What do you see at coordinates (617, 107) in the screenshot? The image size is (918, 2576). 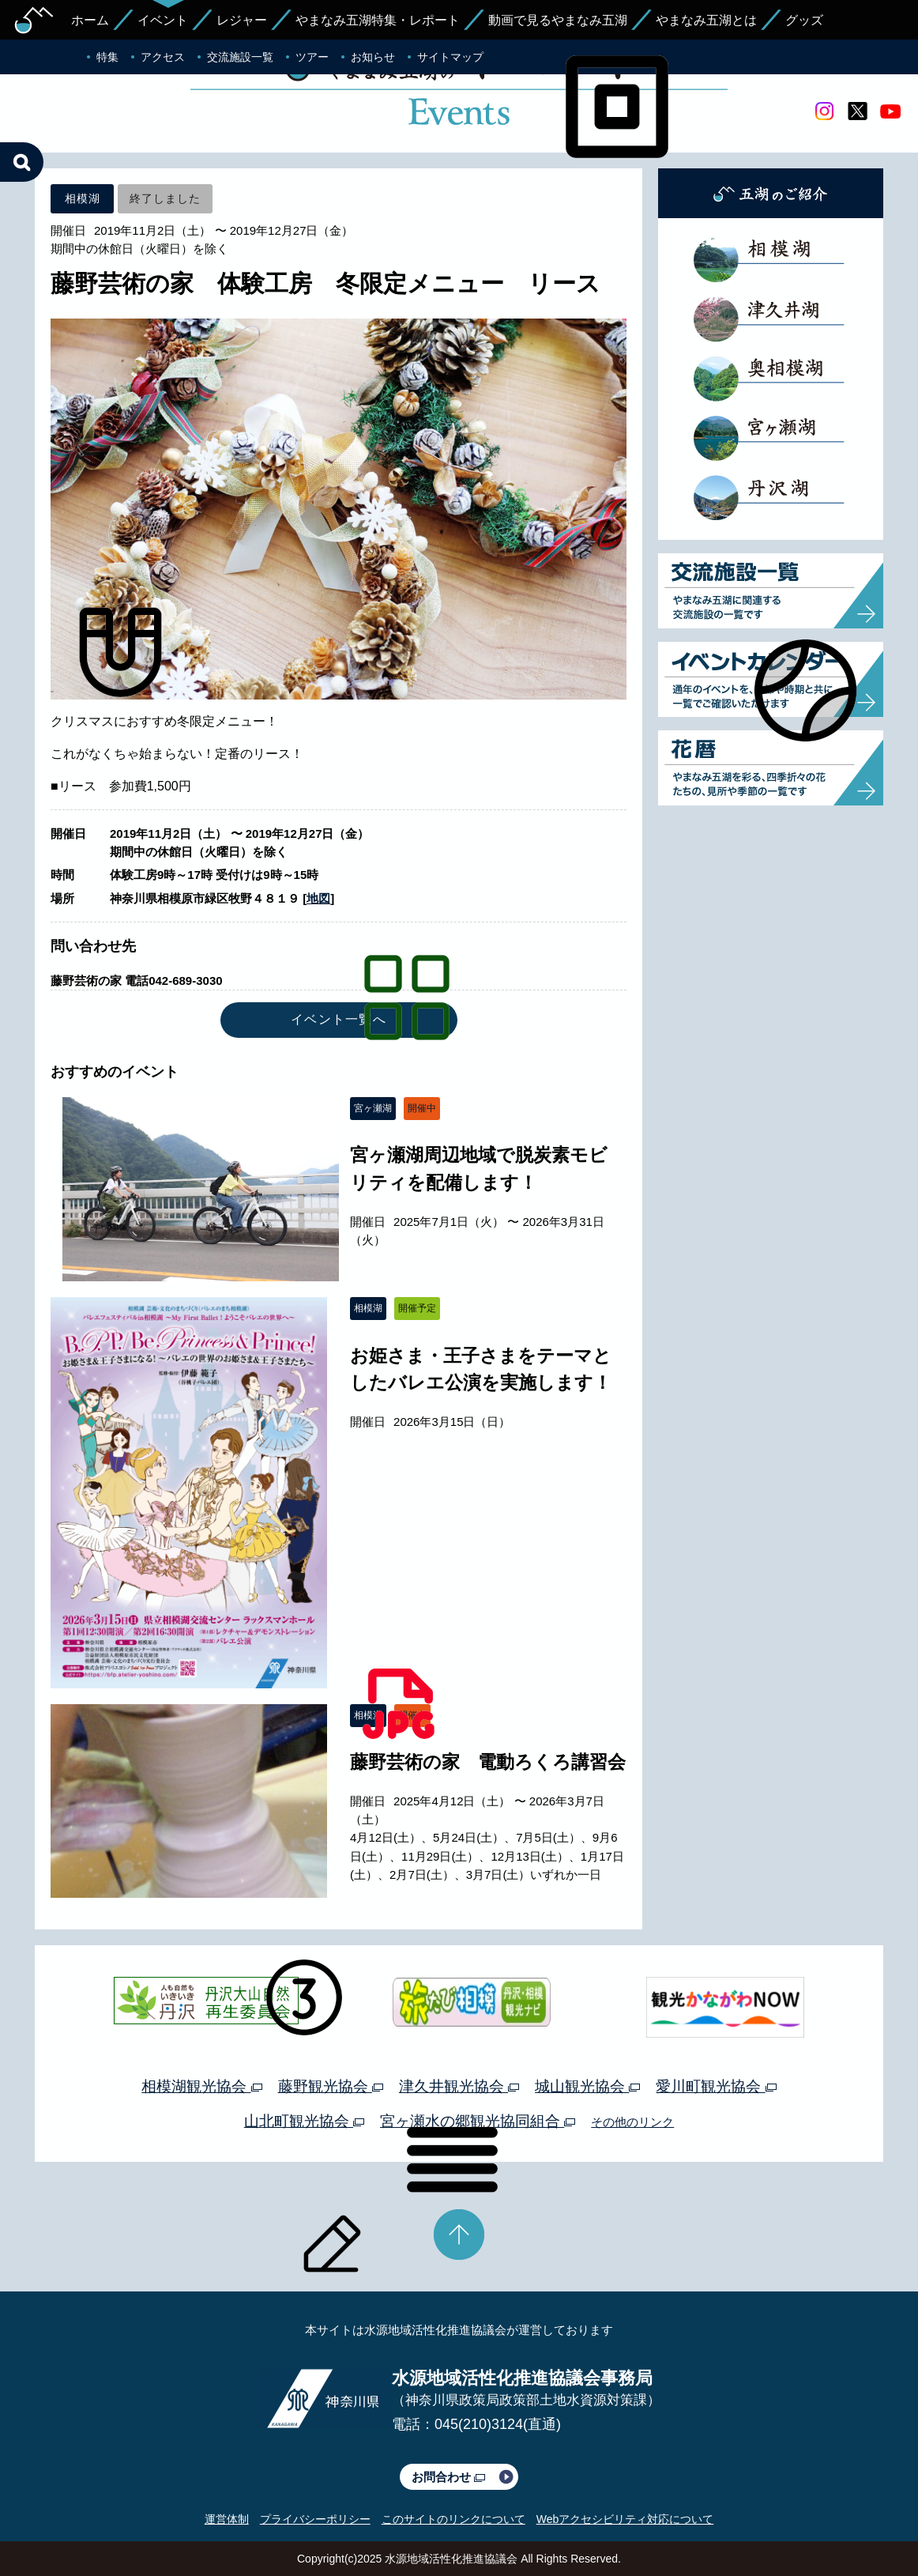 I see `Square payment services logo` at bounding box center [617, 107].